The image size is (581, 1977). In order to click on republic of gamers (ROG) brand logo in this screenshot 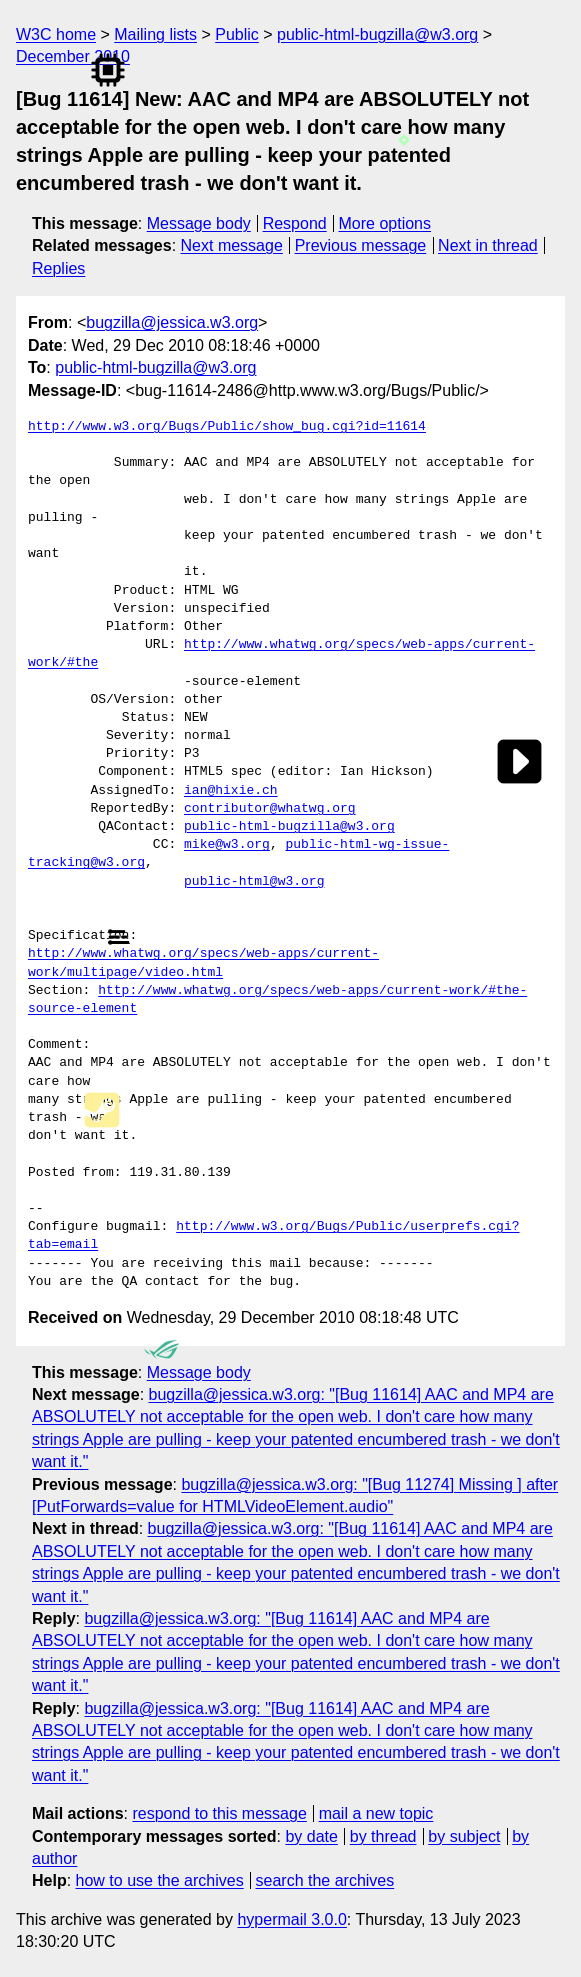, I will do `click(161, 1349)`.